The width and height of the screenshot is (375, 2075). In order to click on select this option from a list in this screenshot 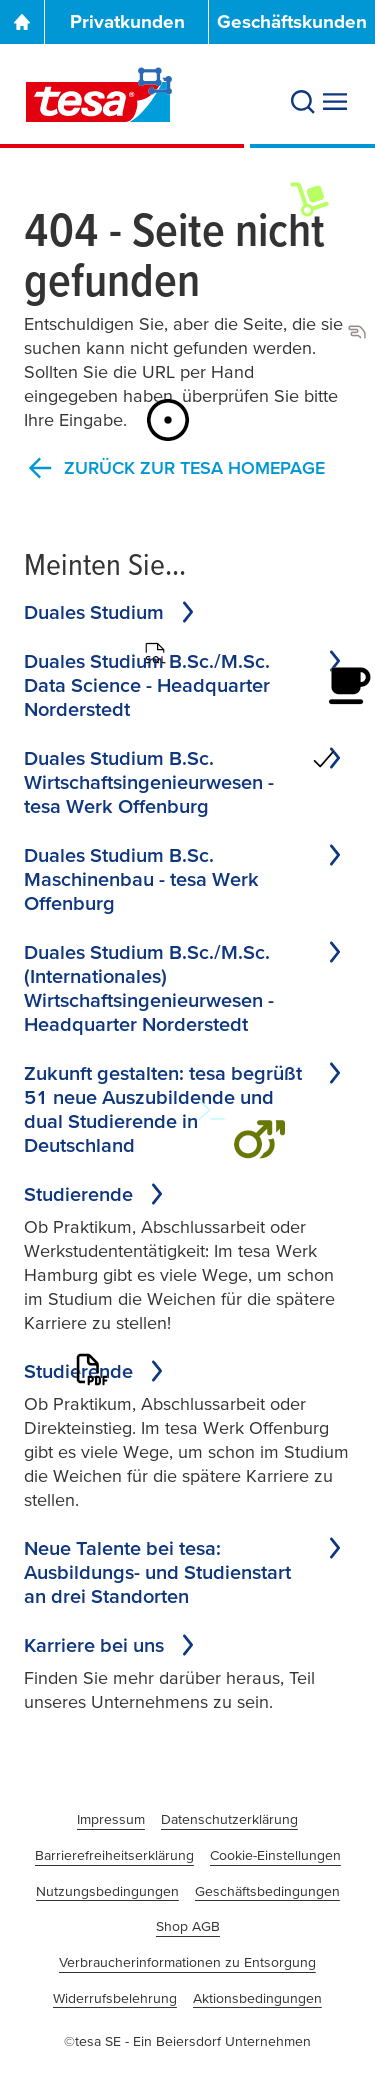, I will do `click(168, 420)`.